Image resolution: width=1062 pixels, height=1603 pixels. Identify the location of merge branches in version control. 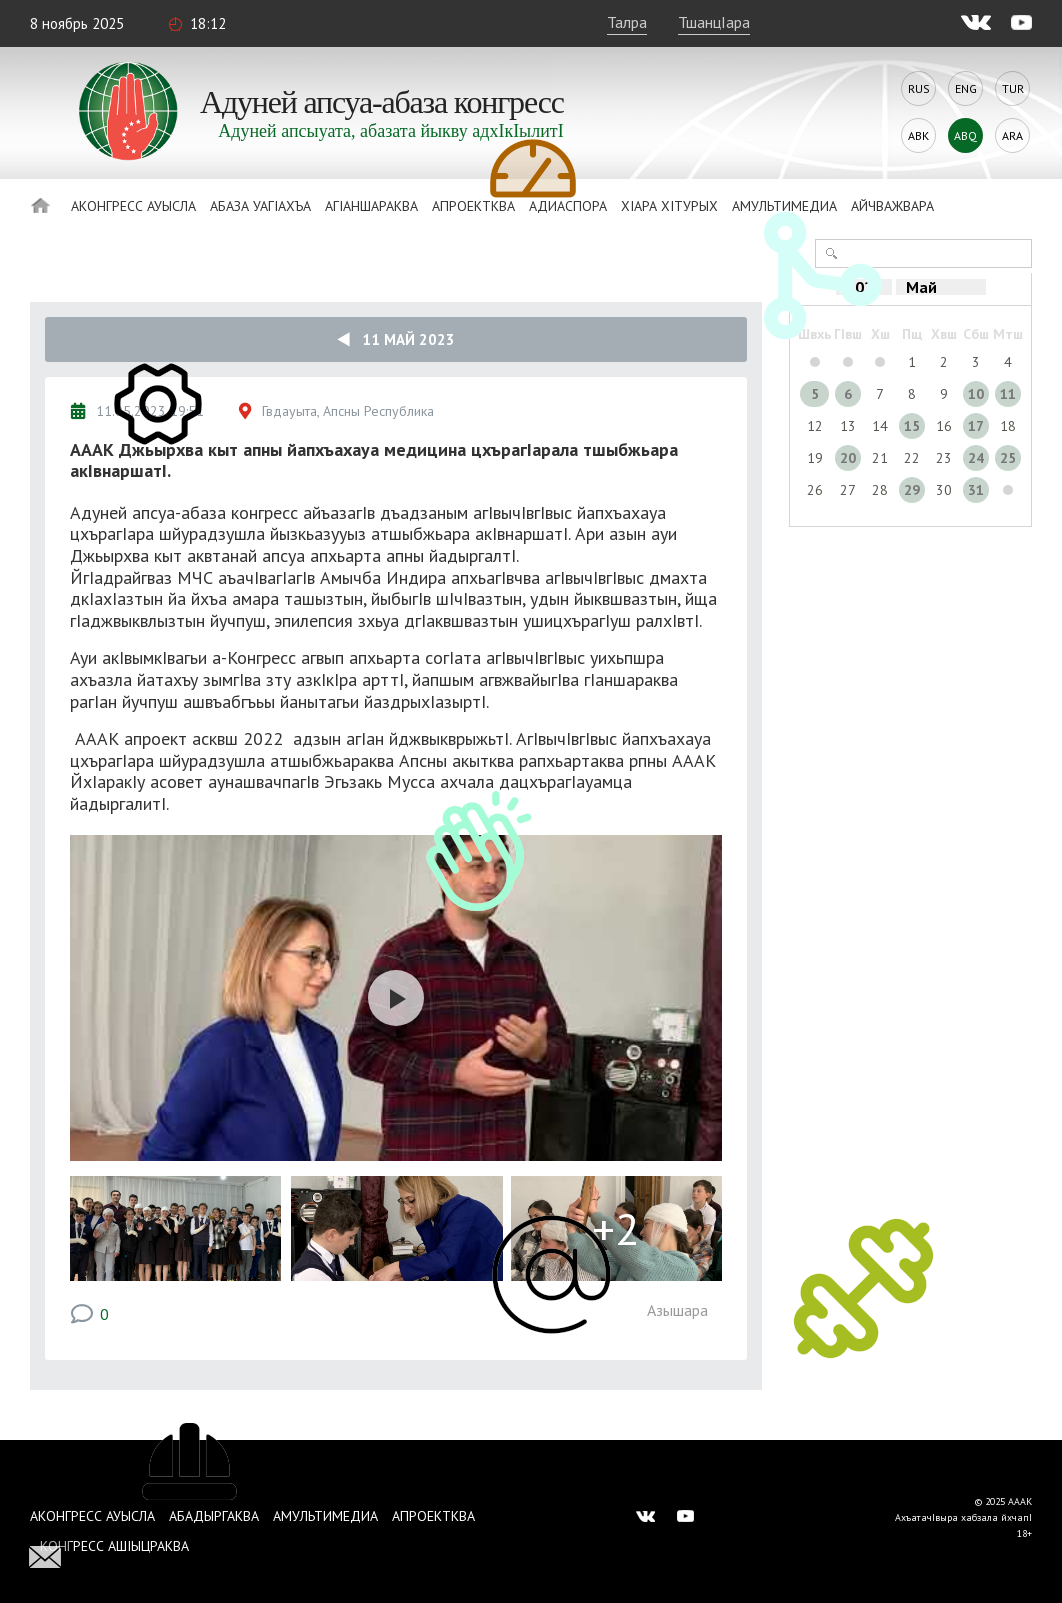
(813, 275).